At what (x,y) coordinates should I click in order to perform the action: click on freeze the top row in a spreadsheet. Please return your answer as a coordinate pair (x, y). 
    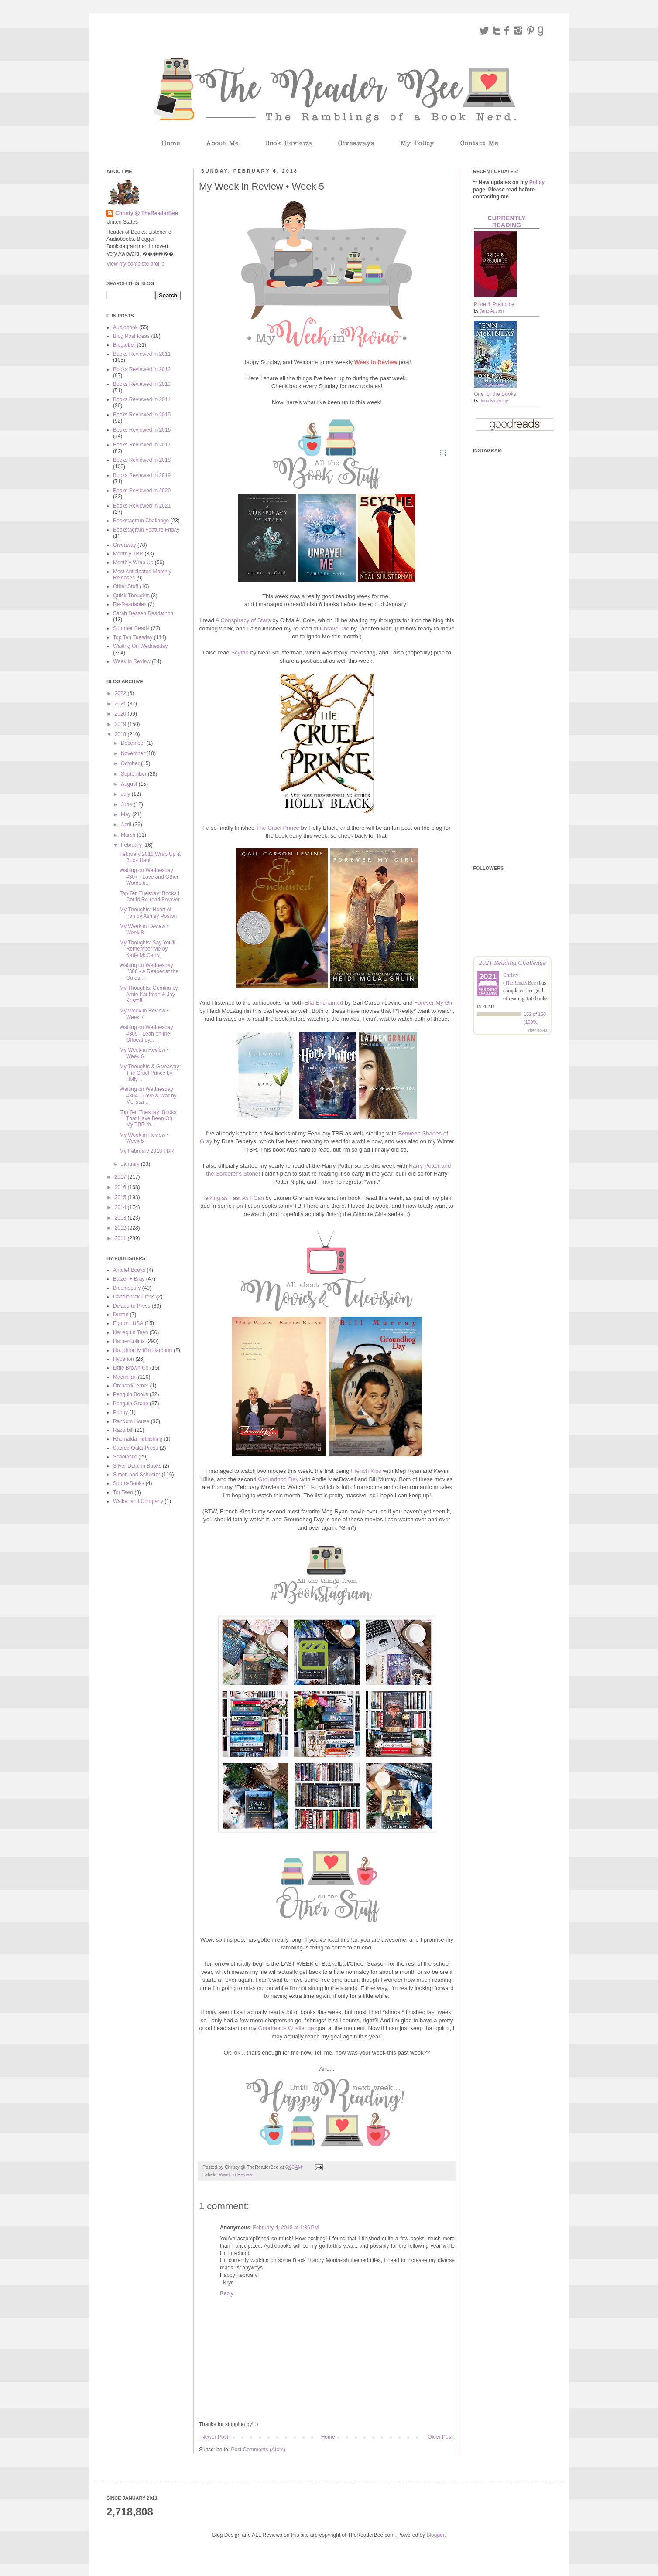
    Looking at the image, I should click on (313, 1655).